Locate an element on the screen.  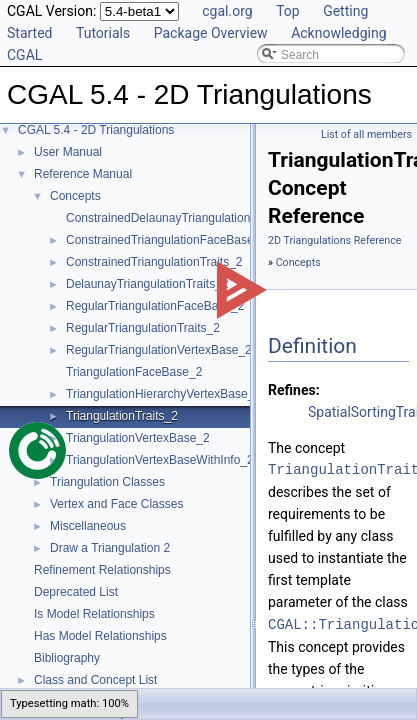
open asciinema terminal recording player is located at coordinates (242, 290).